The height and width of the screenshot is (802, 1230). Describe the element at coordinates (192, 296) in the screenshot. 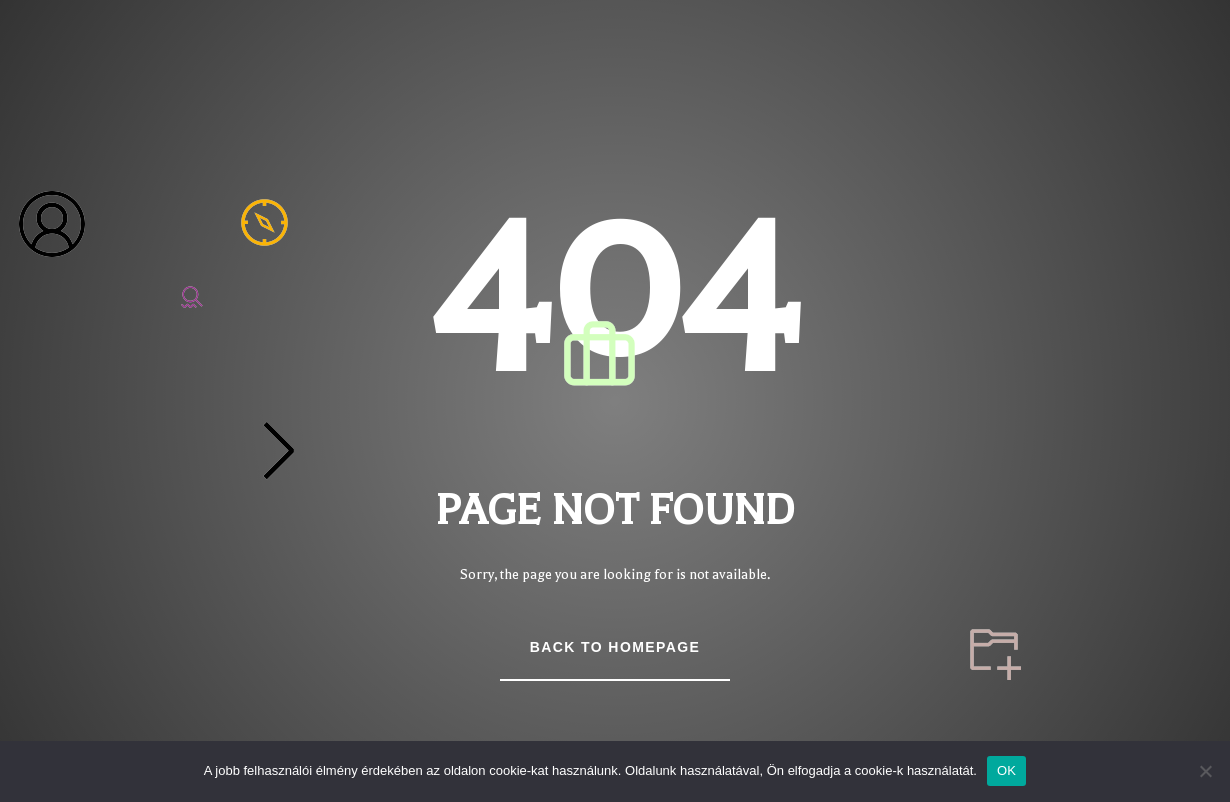

I see `perform a fuzzy or approximate search` at that location.